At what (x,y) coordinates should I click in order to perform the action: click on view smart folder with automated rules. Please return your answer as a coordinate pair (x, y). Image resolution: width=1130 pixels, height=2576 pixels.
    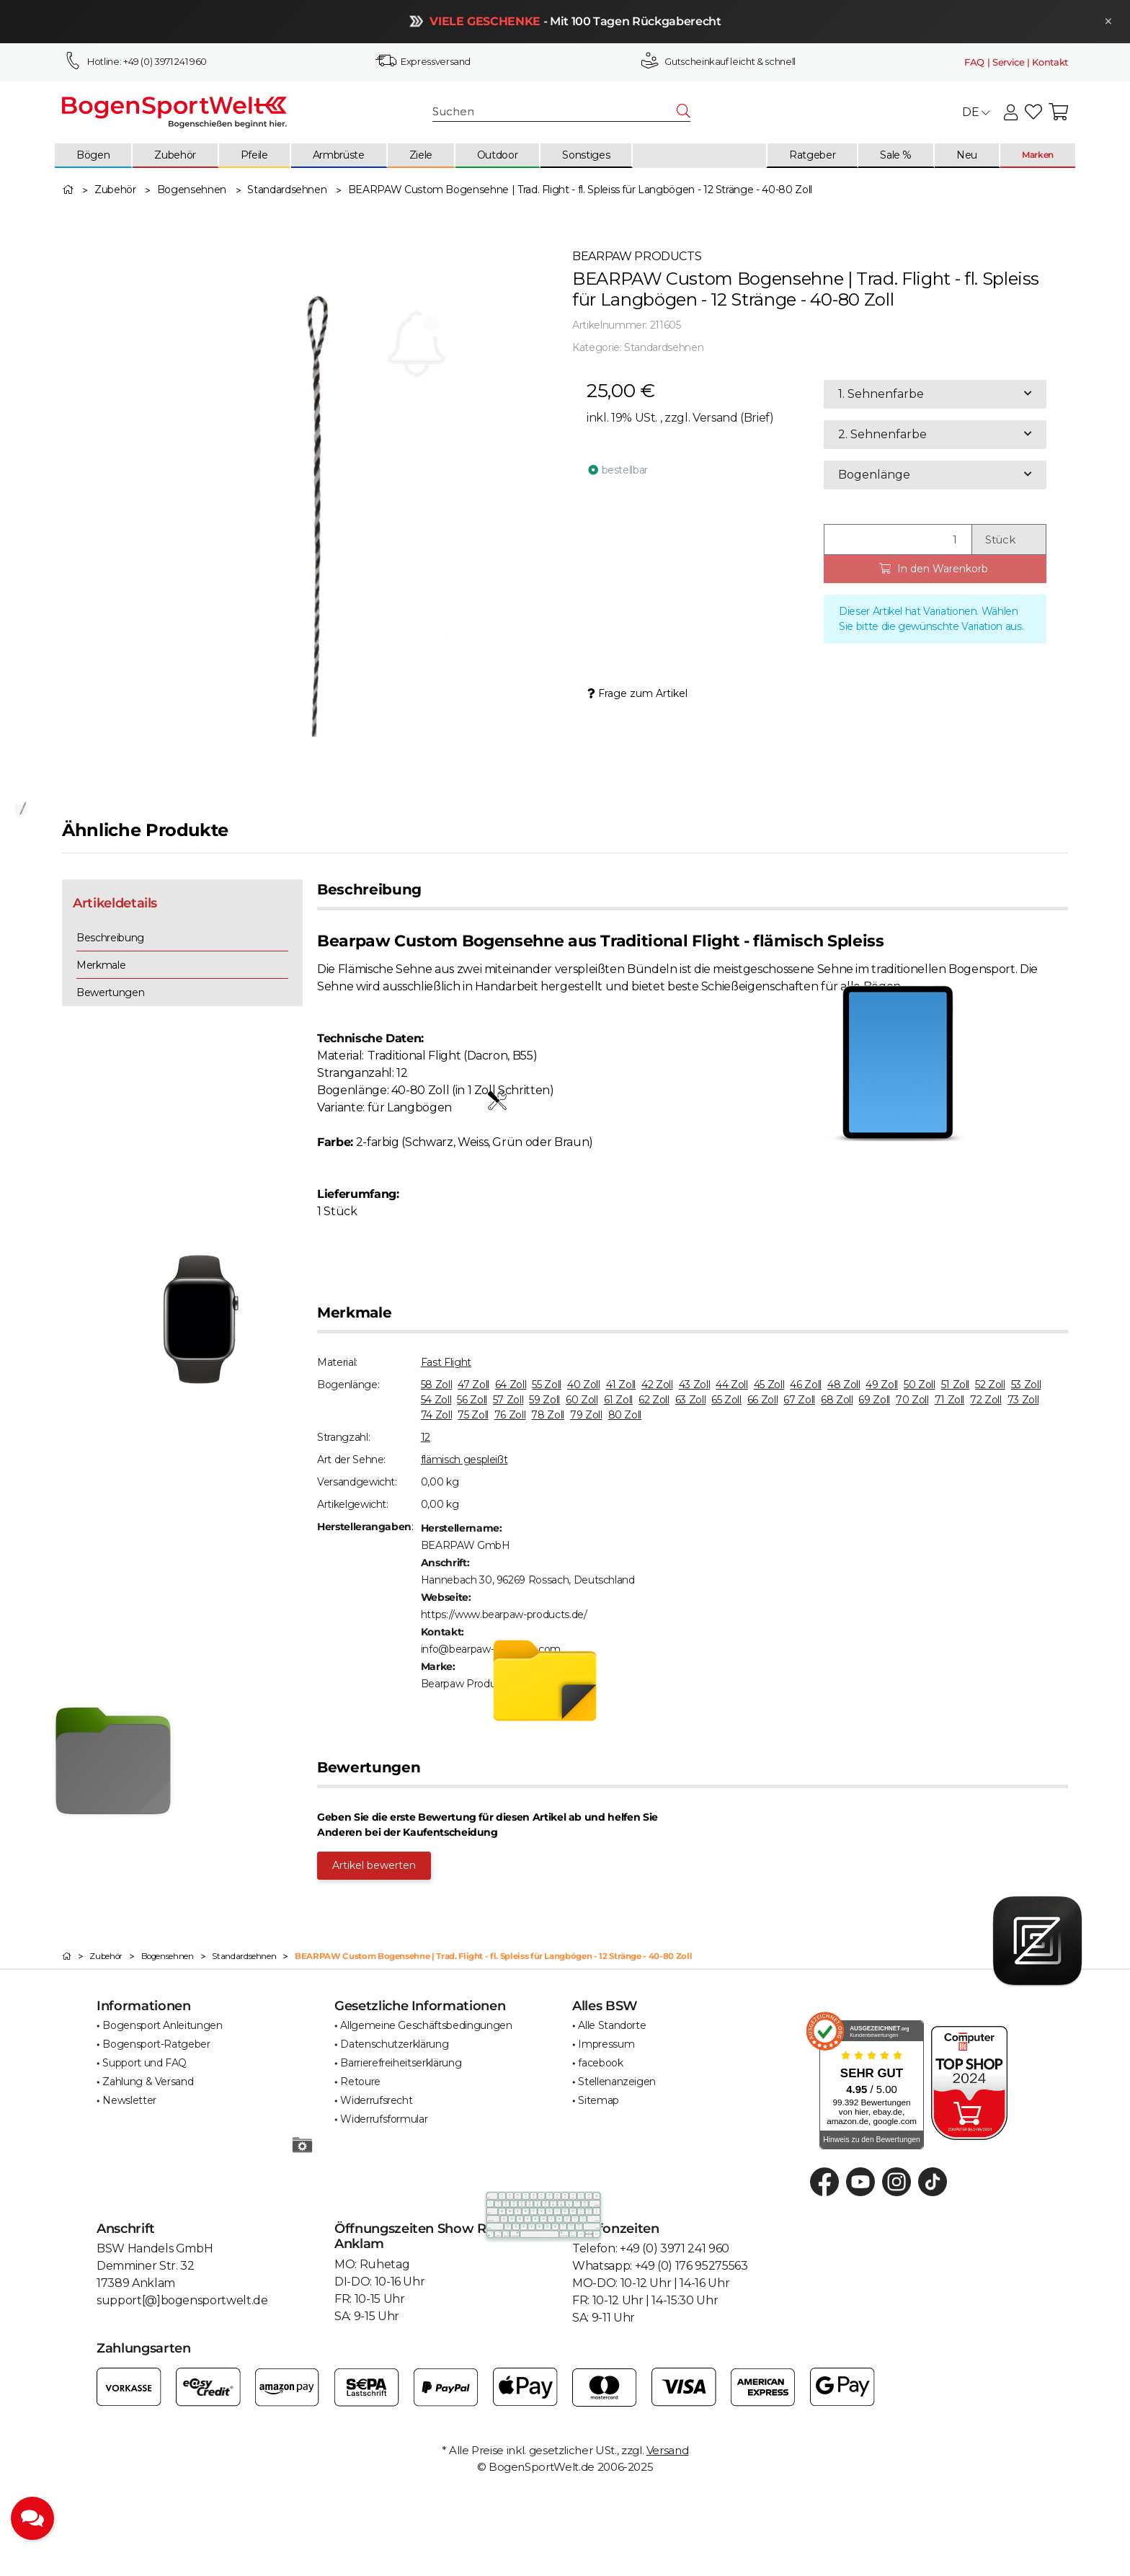
    Looking at the image, I should click on (302, 2144).